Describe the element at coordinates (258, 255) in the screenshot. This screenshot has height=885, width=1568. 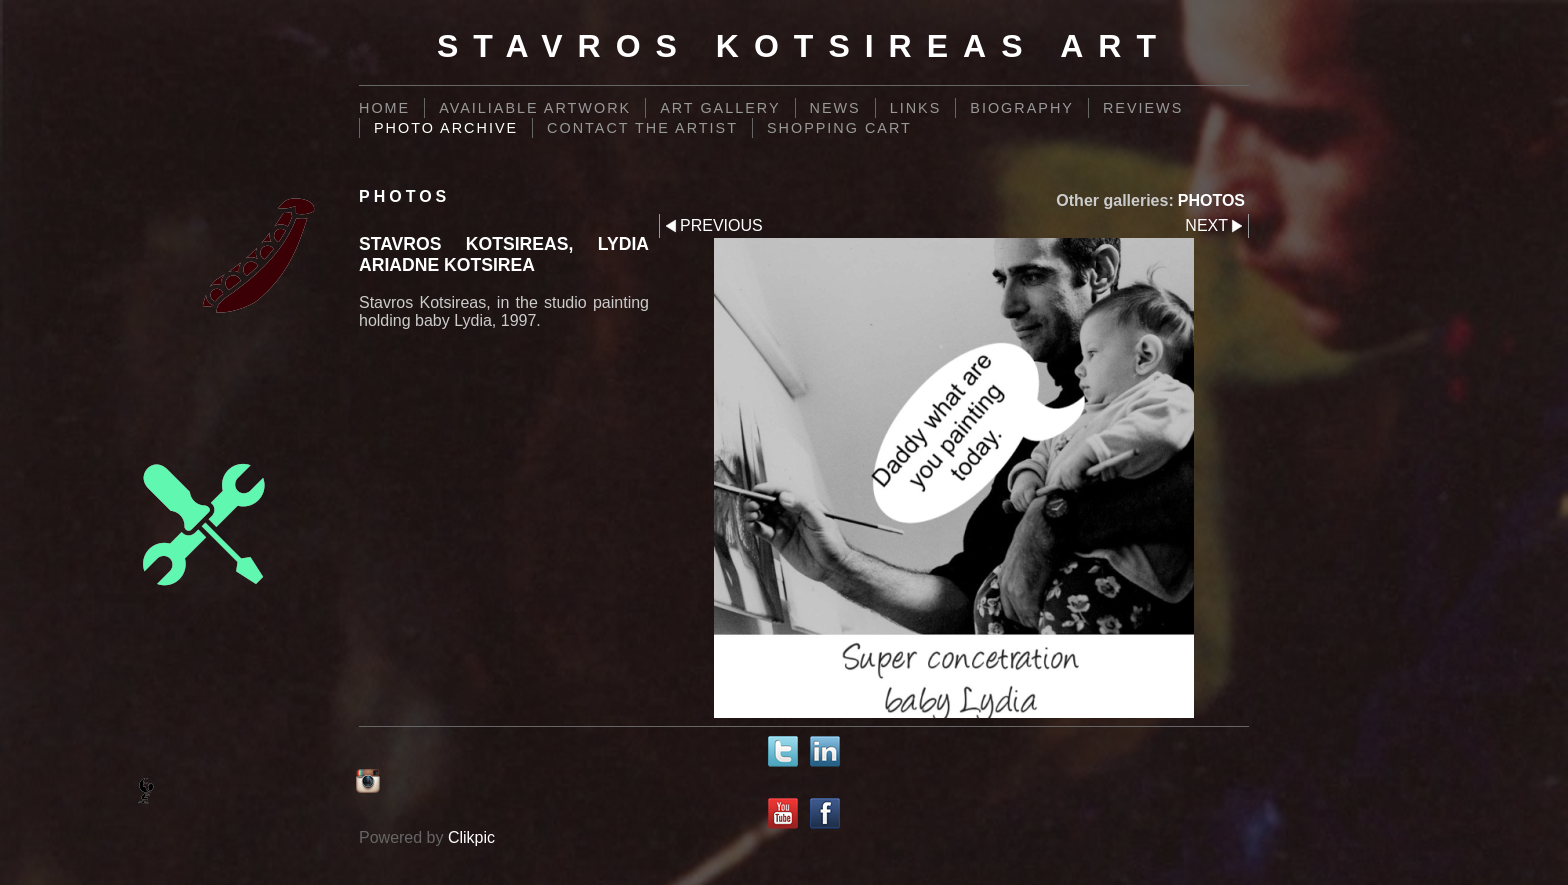
I see `select peas as an ingredient` at that location.